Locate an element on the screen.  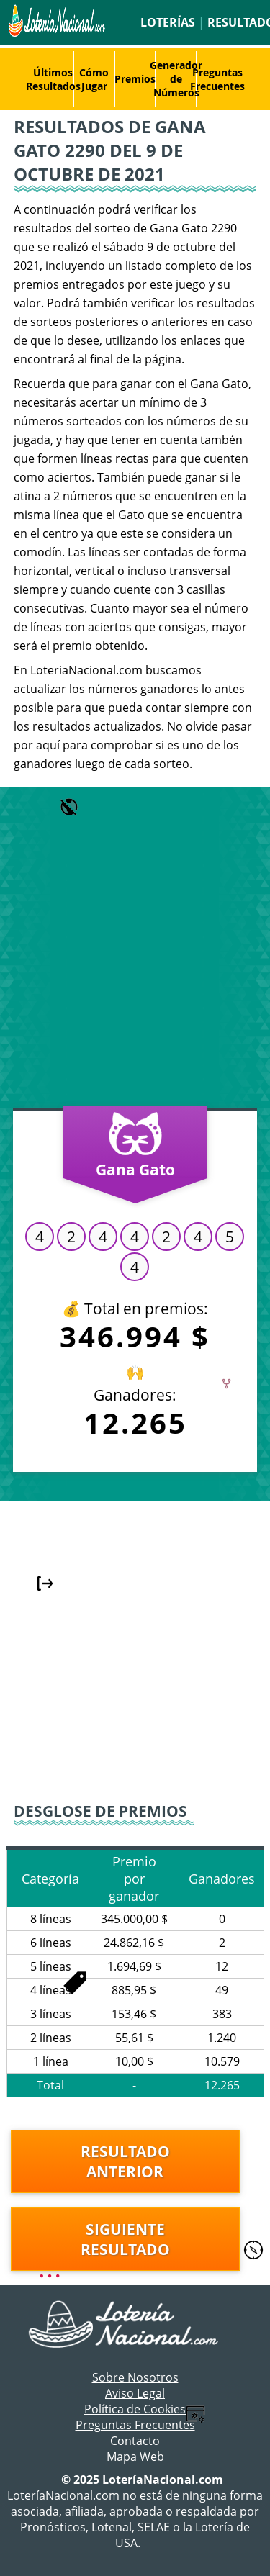
navigate to explore or discover features is located at coordinates (253, 2250).